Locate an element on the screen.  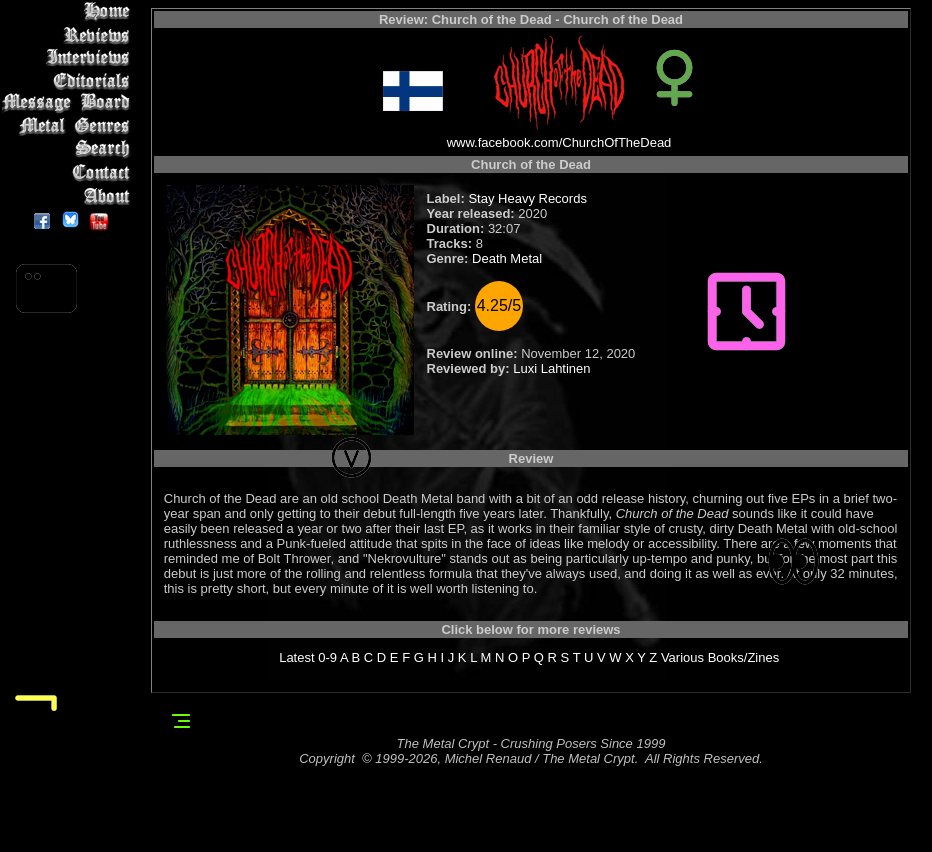
indicates someone is viewing or watching is located at coordinates (793, 561).